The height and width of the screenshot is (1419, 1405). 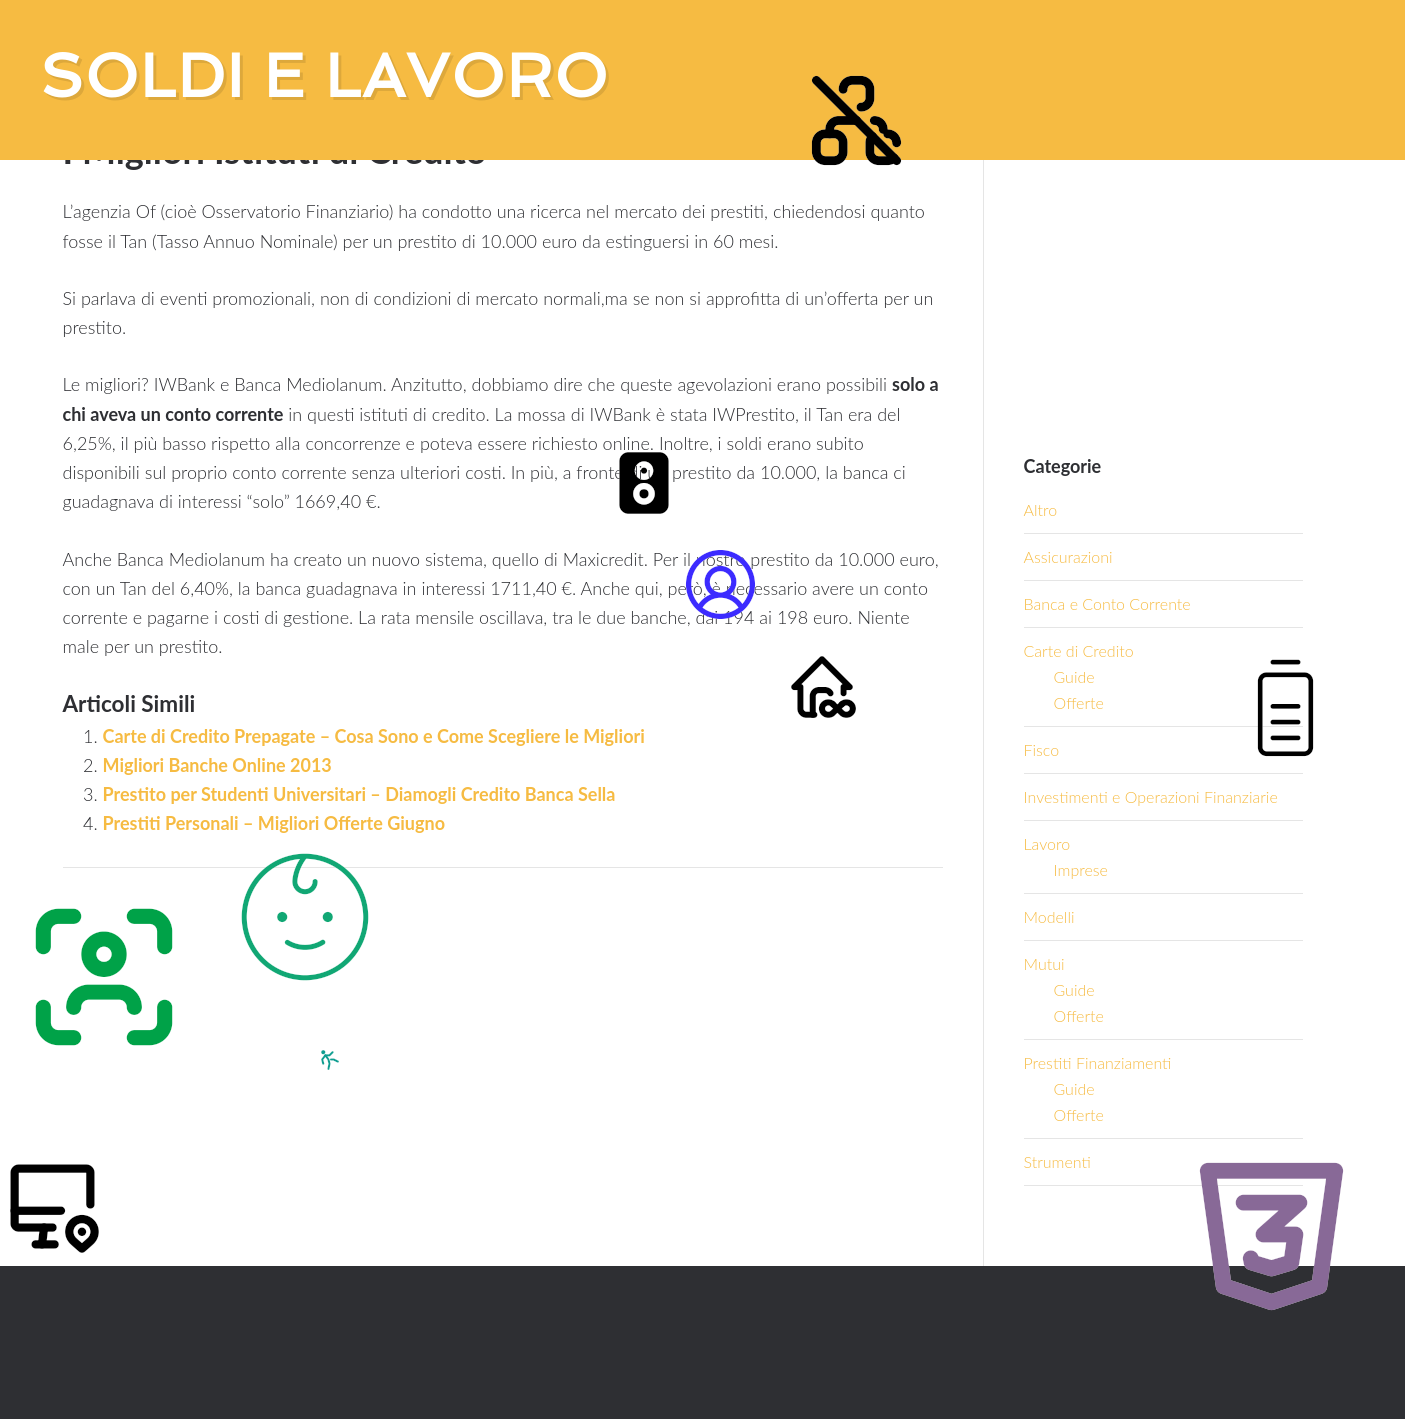 I want to click on disable site structure view, so click(x=856, y=120).